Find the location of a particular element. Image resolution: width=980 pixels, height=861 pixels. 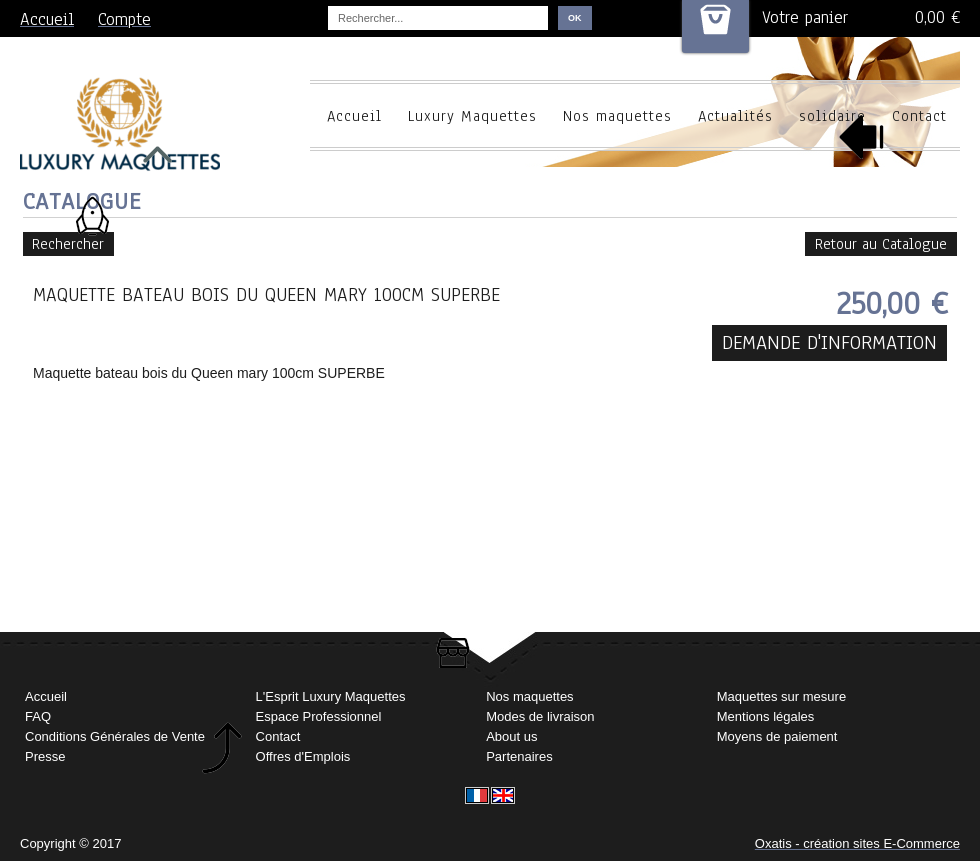

redirect or forward content is located at coordinates (222, 748).